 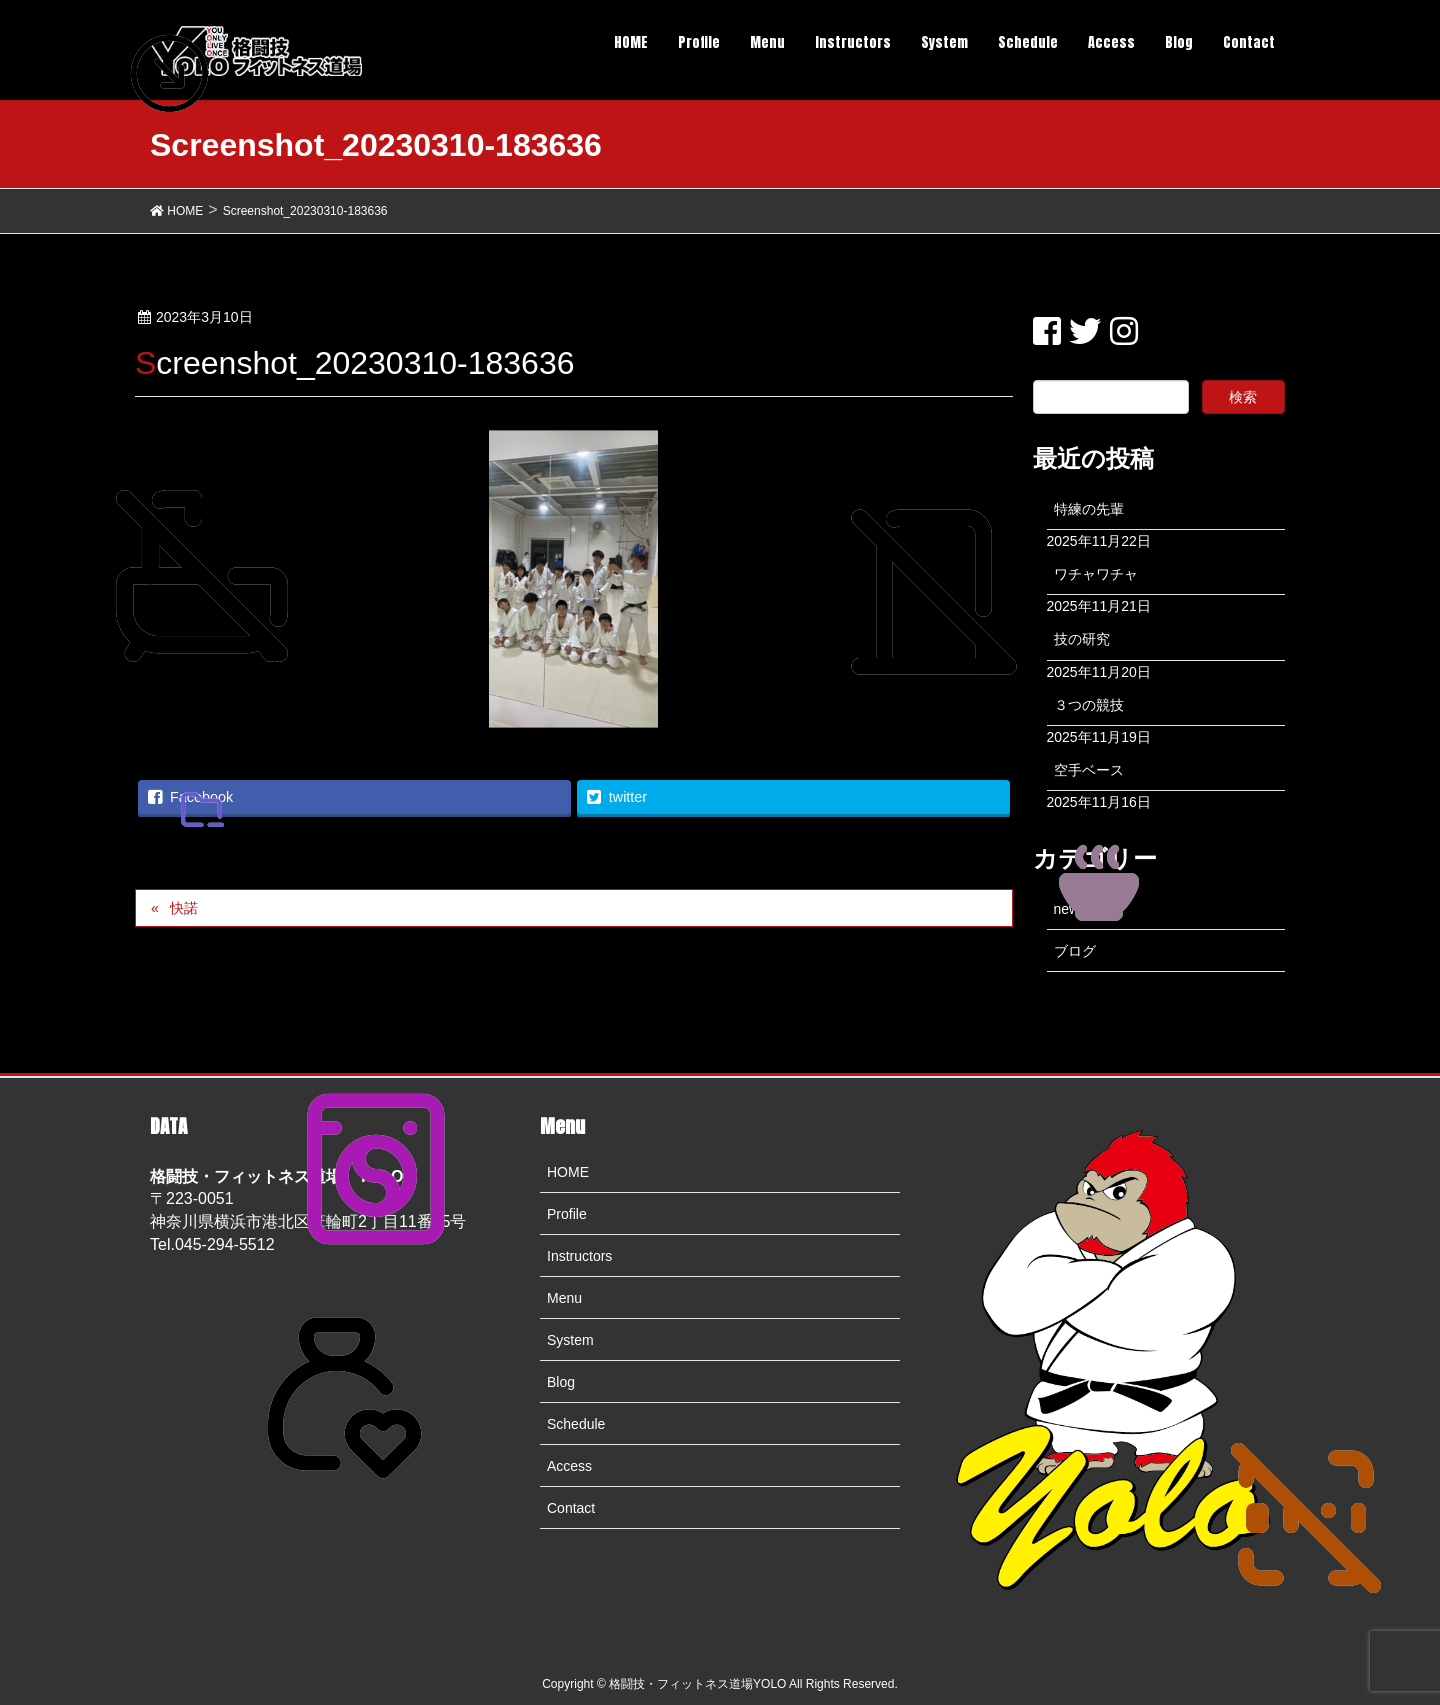 What do you see at coordinates (169, 73) in the screenshot?
I see `navigate to the next section below` at bounding box center [169, 73].